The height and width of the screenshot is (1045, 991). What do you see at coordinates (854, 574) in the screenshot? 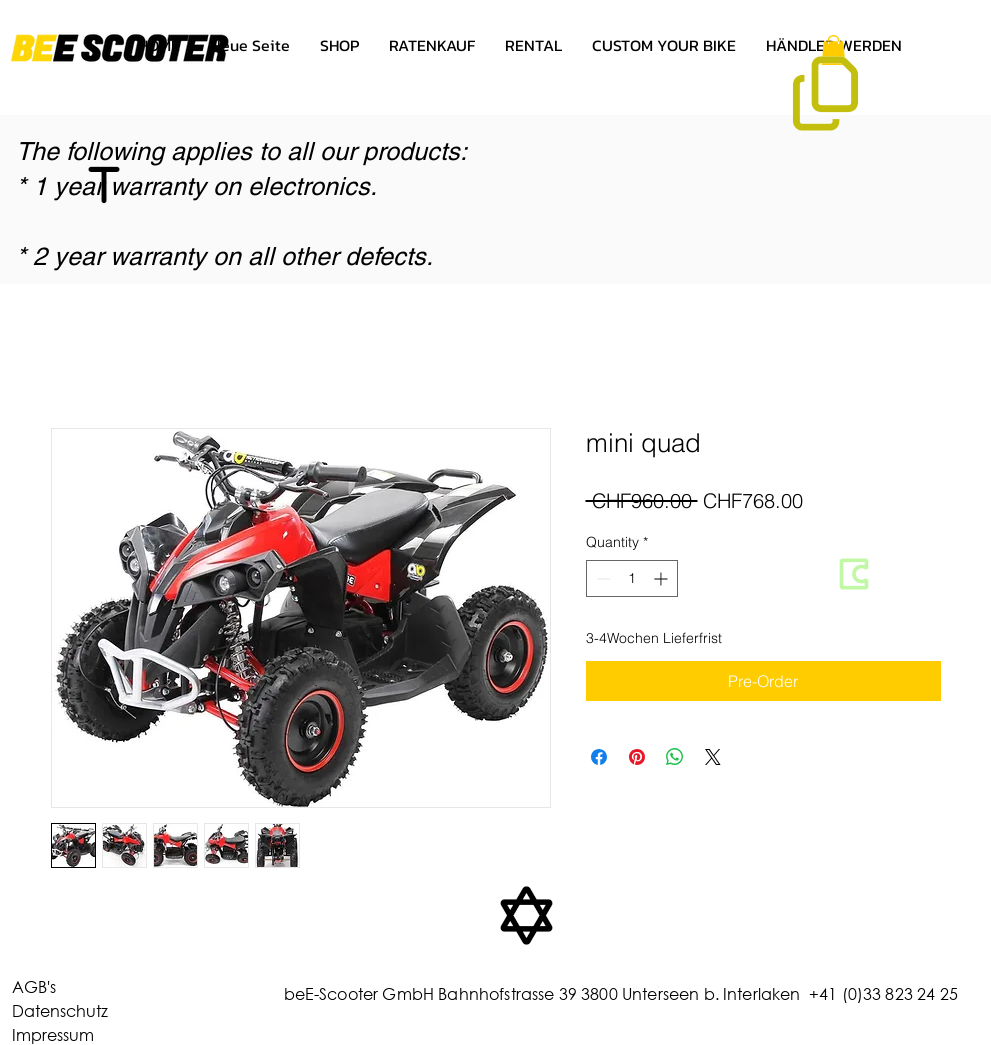
I see `open coda app` at bounding box center [854, 574].